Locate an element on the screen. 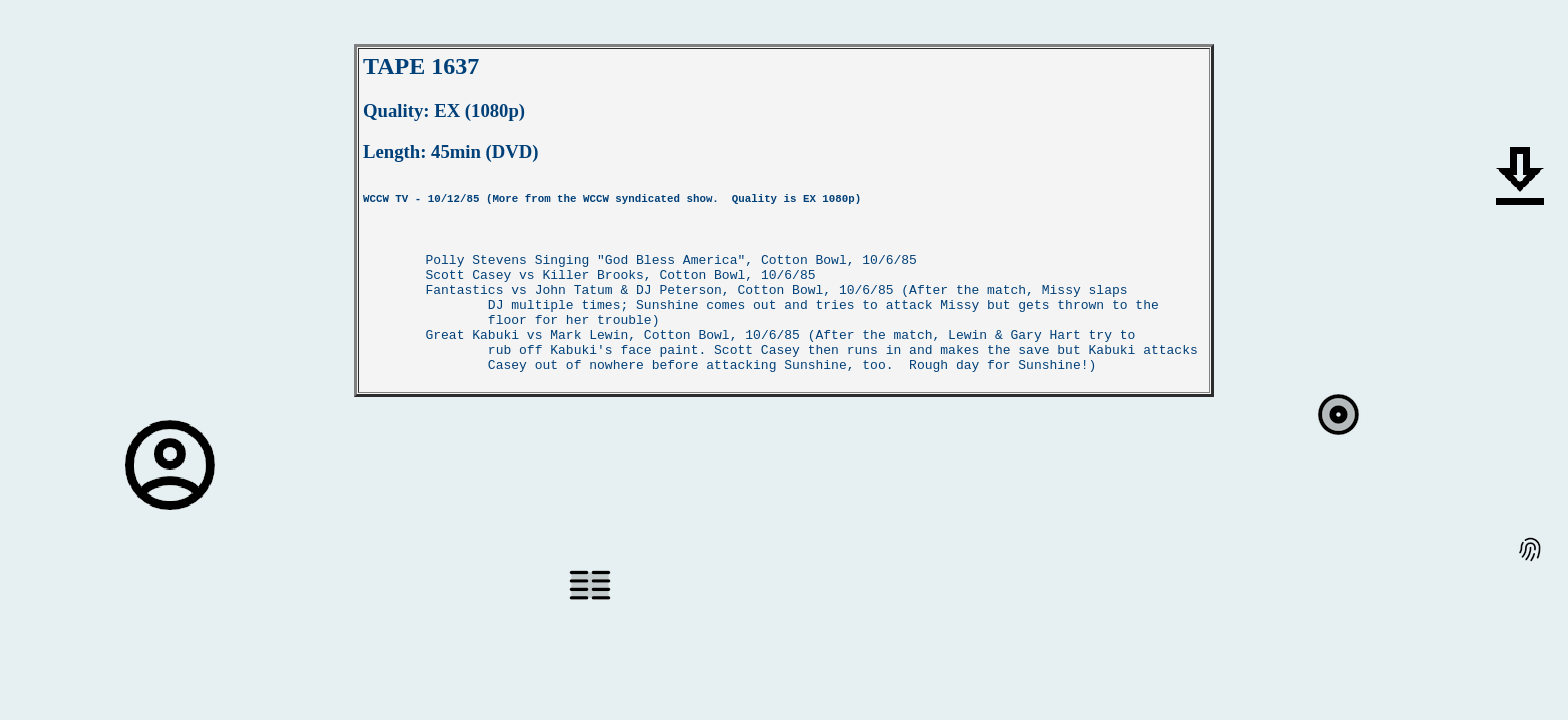  authenticate with fingerprint is located at coordinates (1530, 549).